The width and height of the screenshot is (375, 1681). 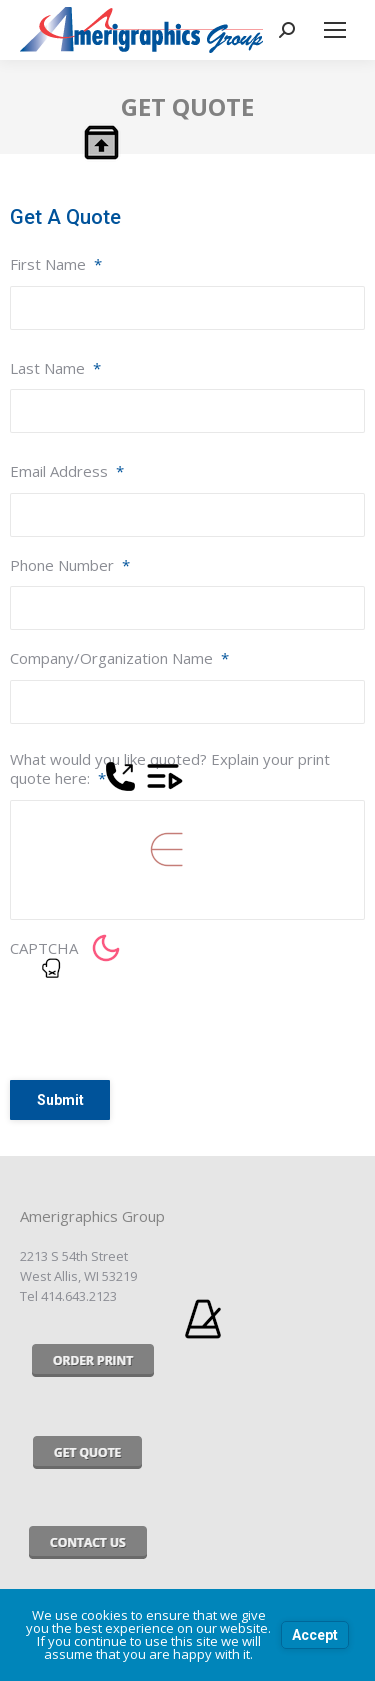 I want to click on make an outgoing call, so click(x=120, y=776).